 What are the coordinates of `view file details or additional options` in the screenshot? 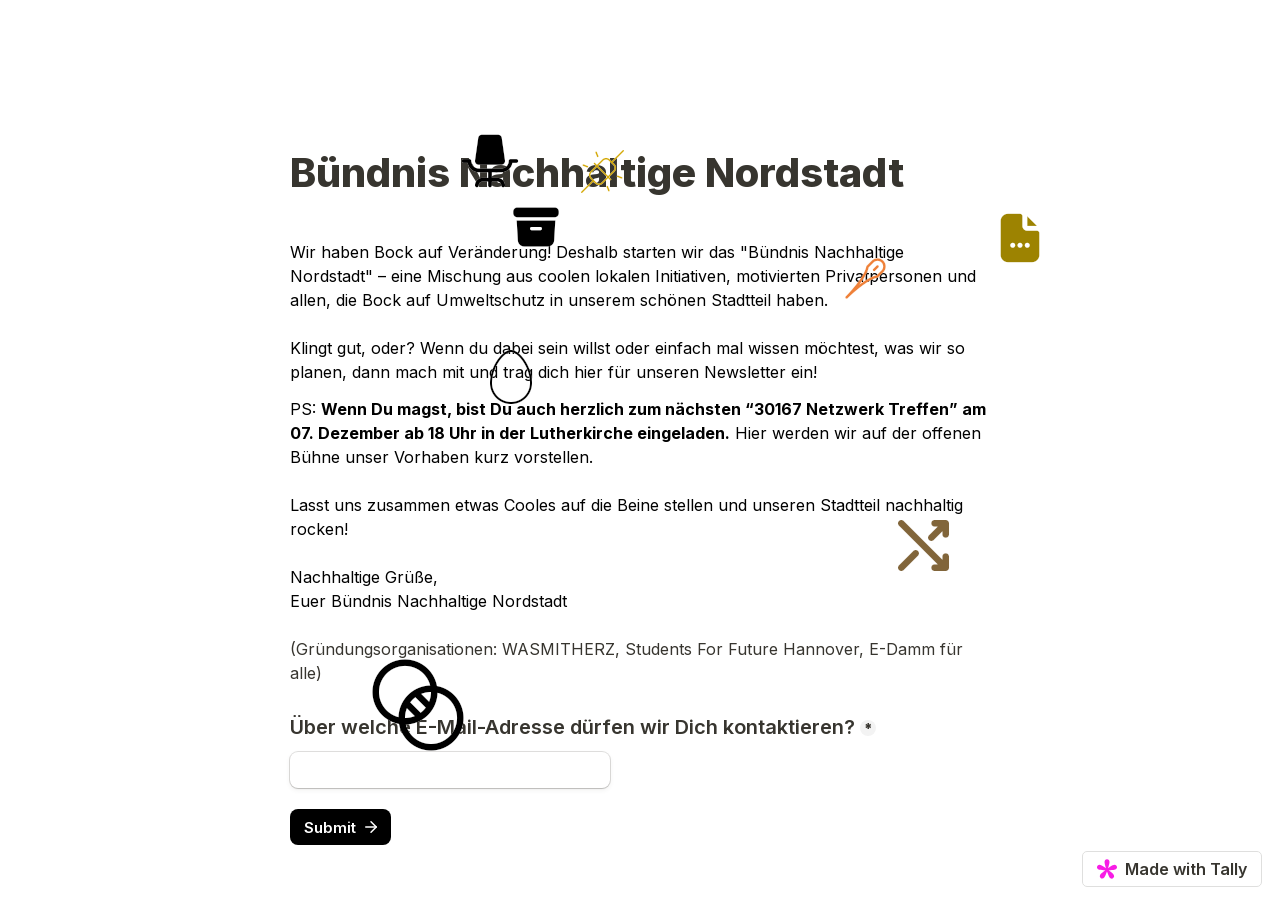 It's located at (1020, 238).